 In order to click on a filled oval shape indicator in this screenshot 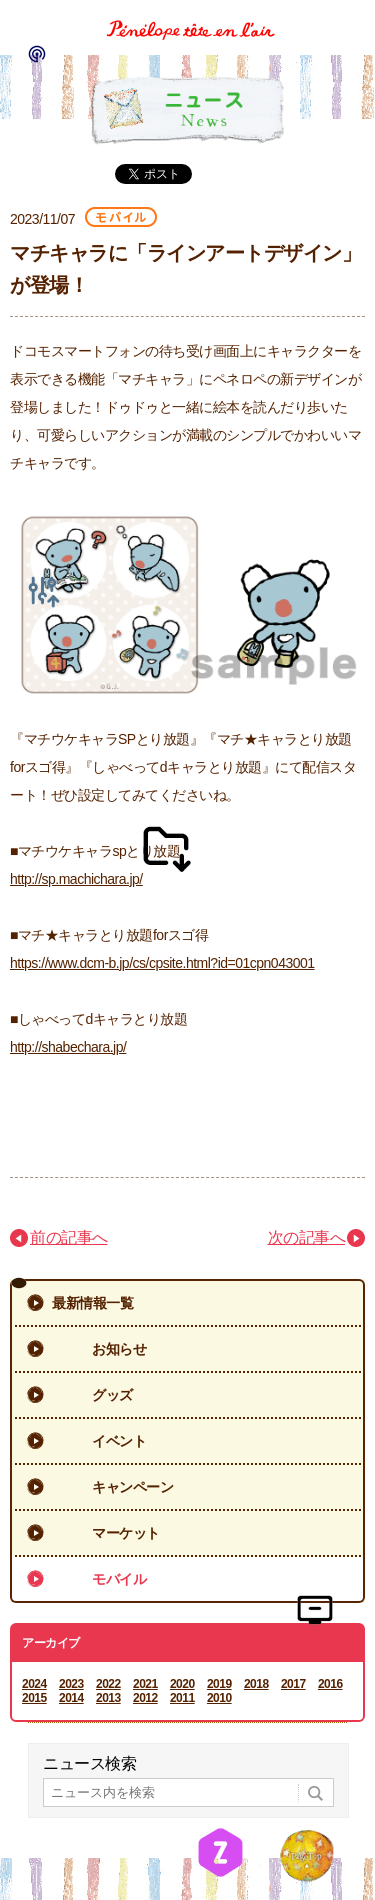, I will do `click(19, 1283)`.